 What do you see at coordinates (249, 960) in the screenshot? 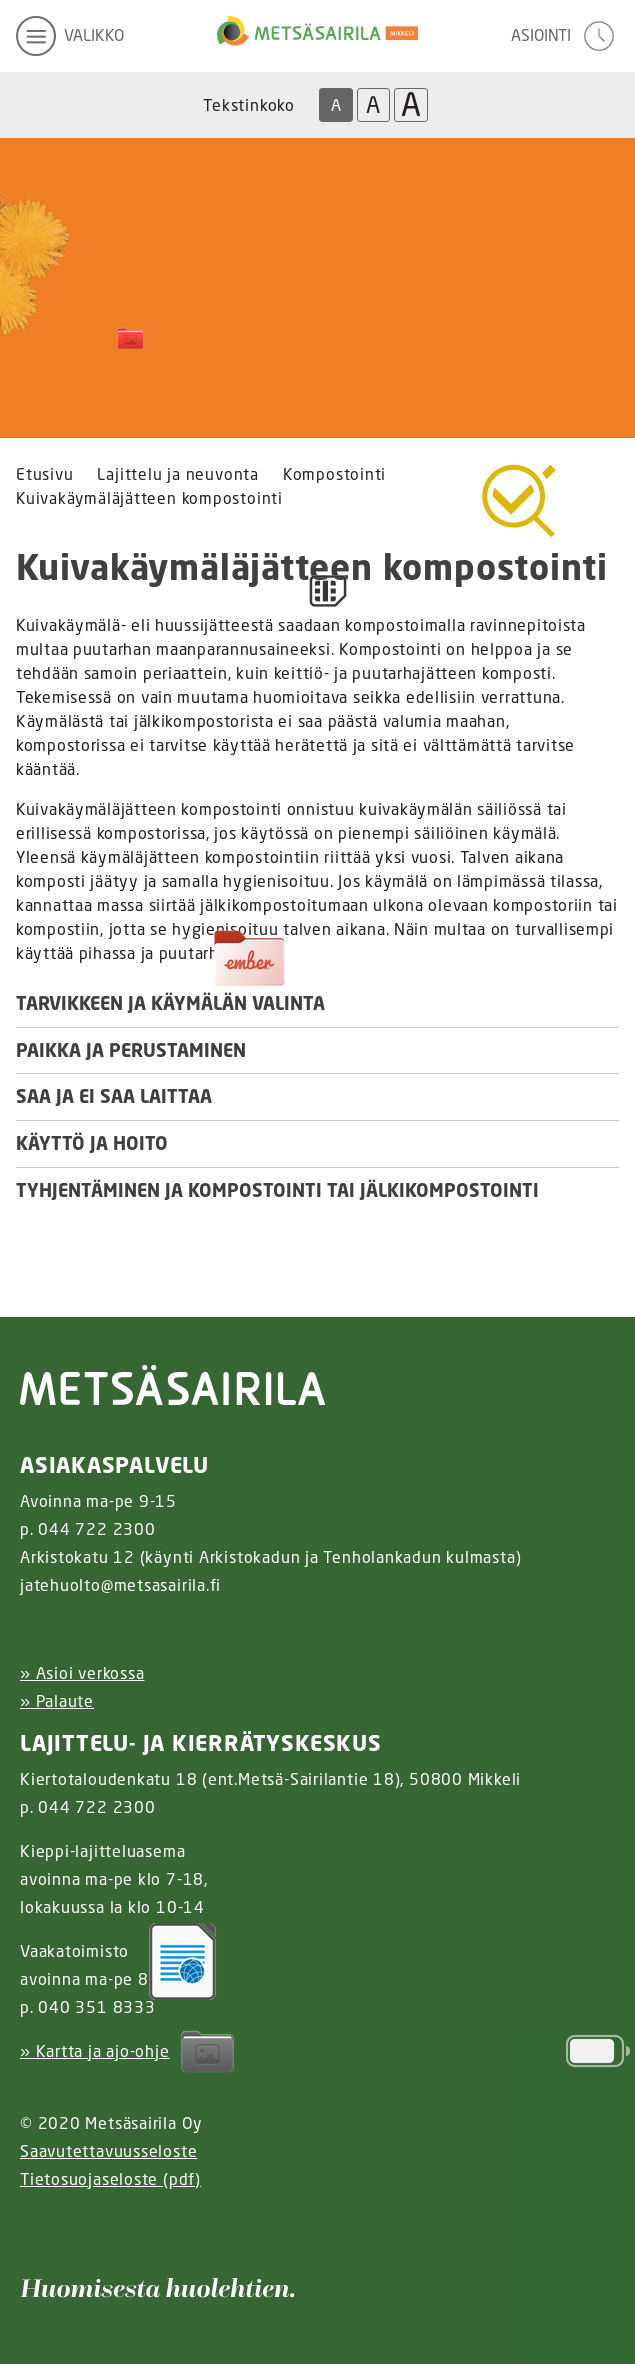
I see `open ember.js project folder` at bounding box center [249, 960].